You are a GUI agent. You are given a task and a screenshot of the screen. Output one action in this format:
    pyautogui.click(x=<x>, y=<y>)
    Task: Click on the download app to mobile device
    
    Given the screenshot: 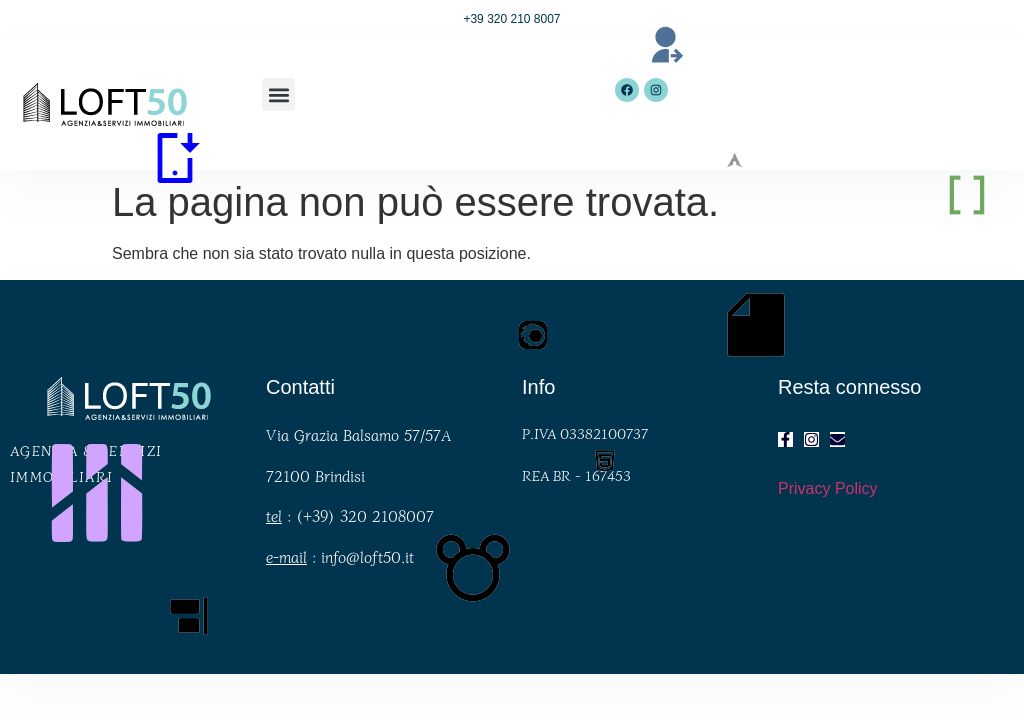 What is the action you would take?
    pyautogui.click(x=175, y=158)
    